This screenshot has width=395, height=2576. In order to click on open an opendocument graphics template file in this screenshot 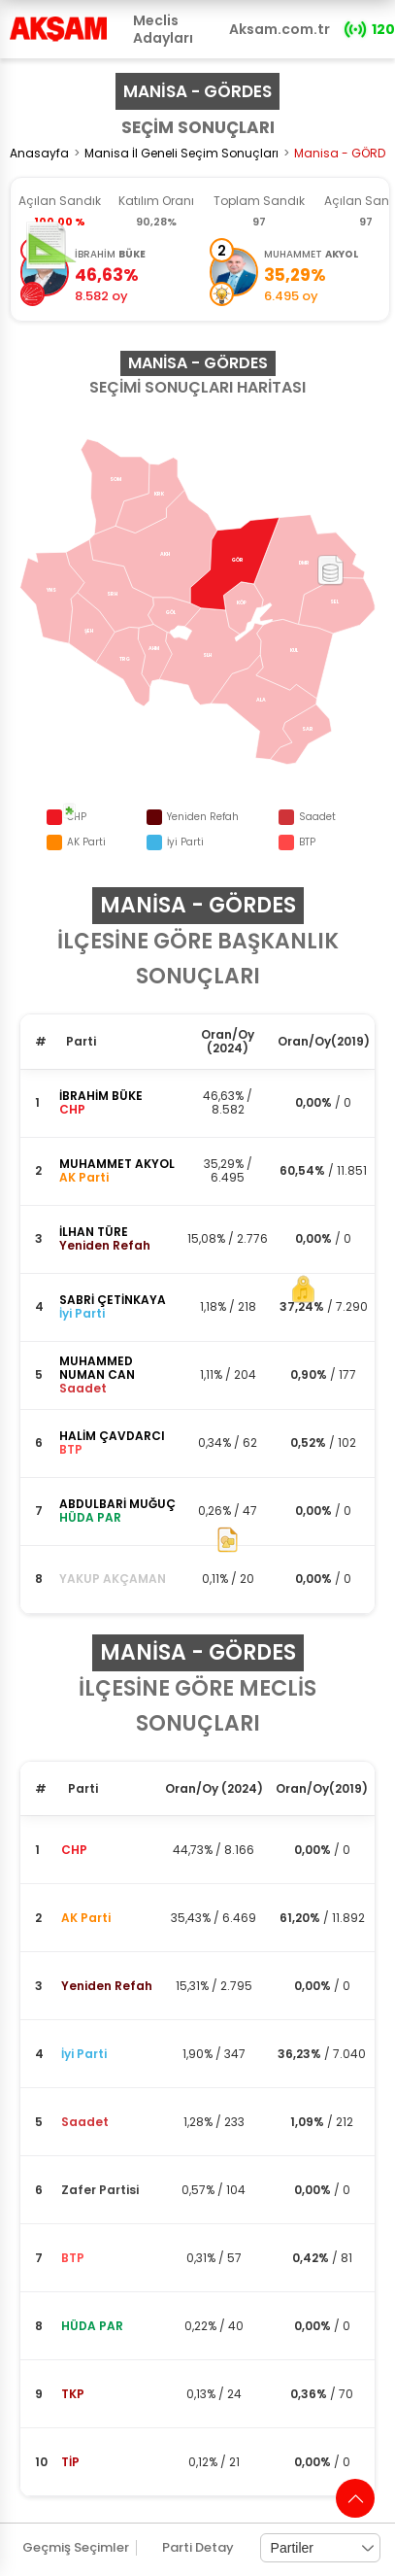, I will do `click(227, 1539)`.